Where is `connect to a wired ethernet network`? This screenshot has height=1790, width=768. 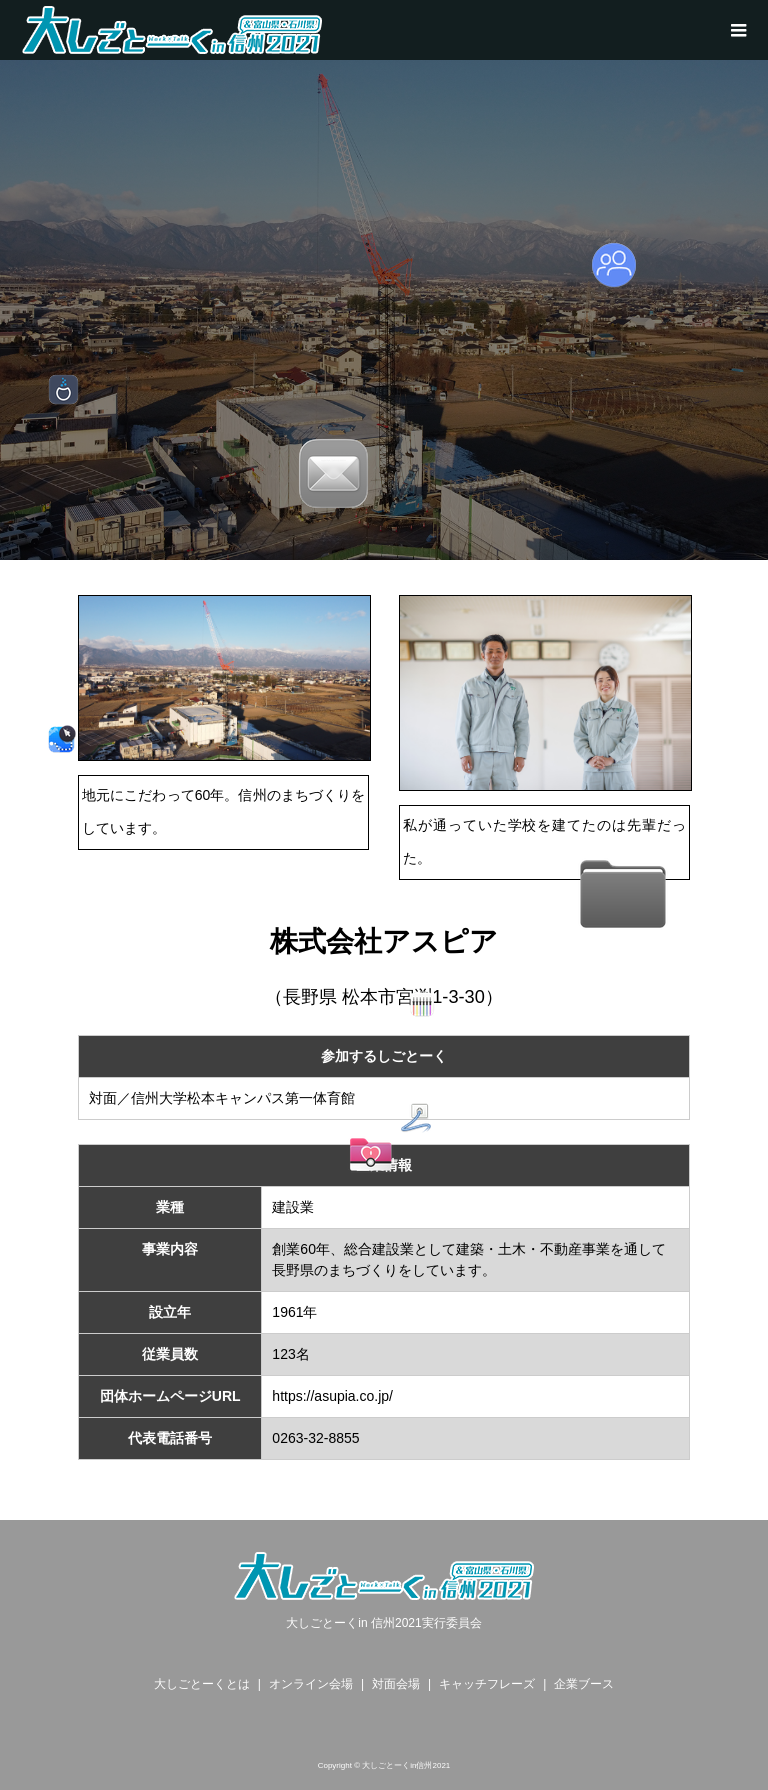 connect to a wired ethernet network is located at coordinates (415, 1117).